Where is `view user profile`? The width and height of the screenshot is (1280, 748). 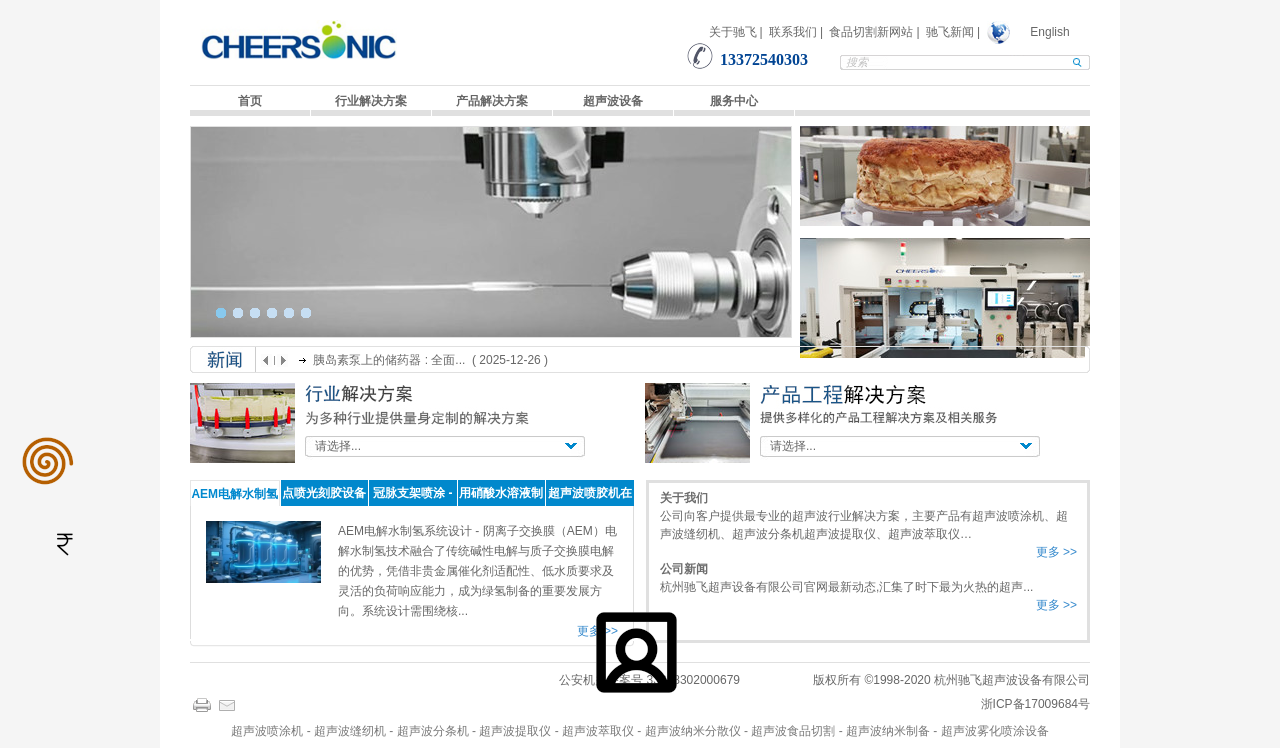
view user profile is located at coordinates (636, 652).